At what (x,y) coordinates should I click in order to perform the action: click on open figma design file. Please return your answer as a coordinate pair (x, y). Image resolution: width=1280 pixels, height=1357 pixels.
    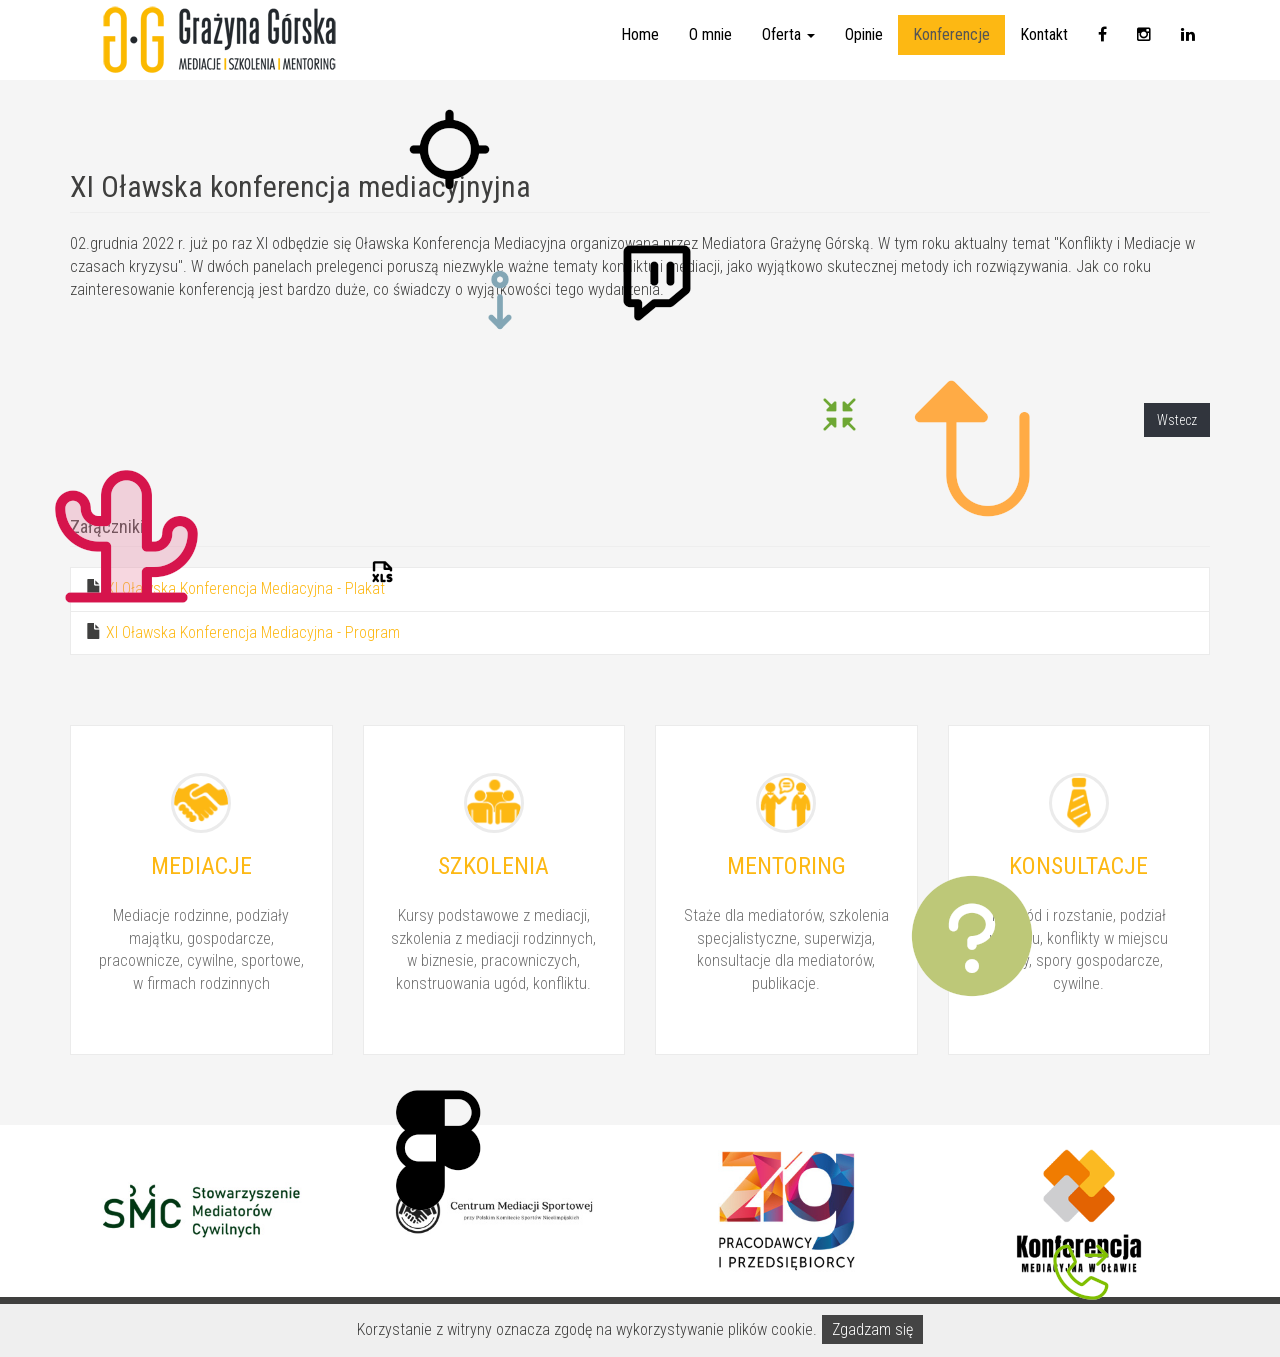
    Looking at the image, I should click on (436, 1148).